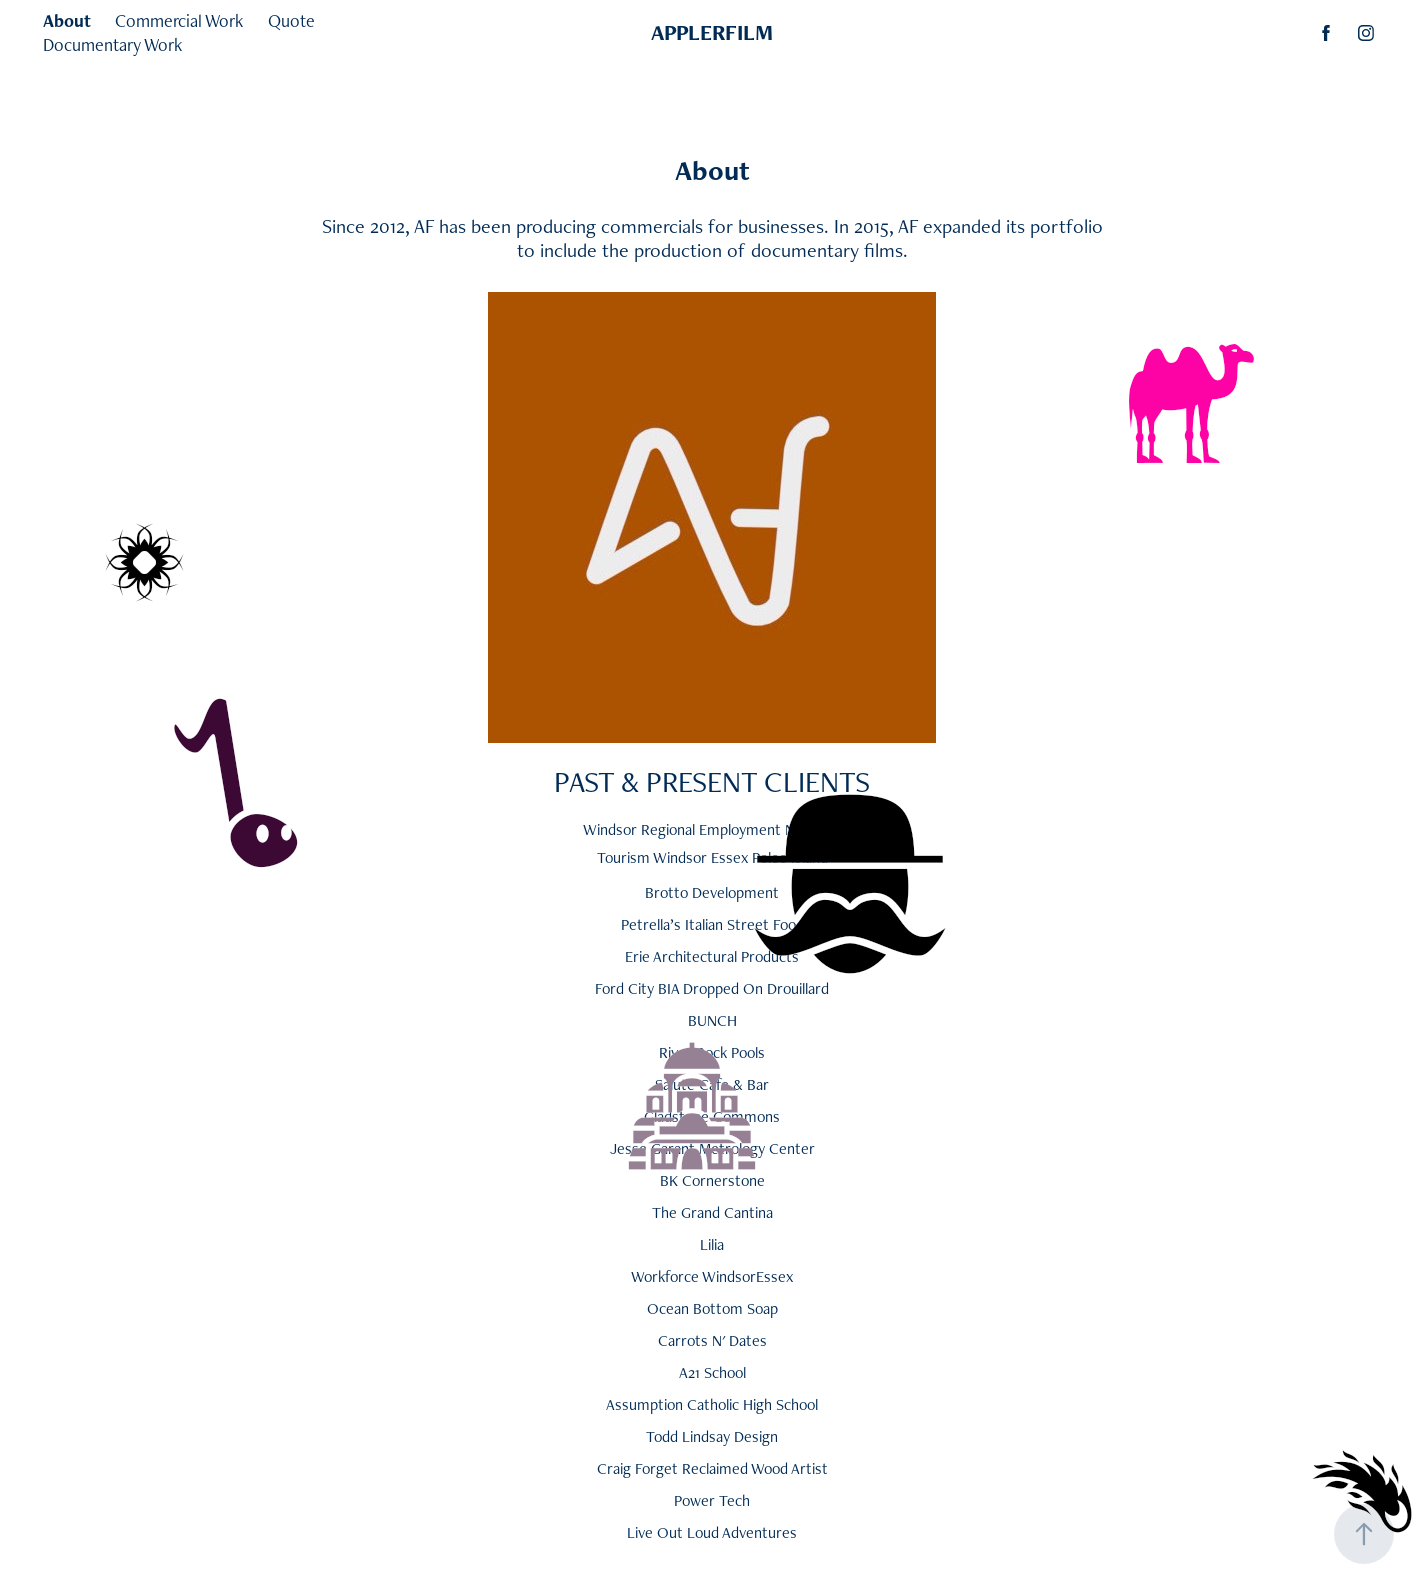  I want to click on select a gentleman or vintage character avatar, so click(850, 884).